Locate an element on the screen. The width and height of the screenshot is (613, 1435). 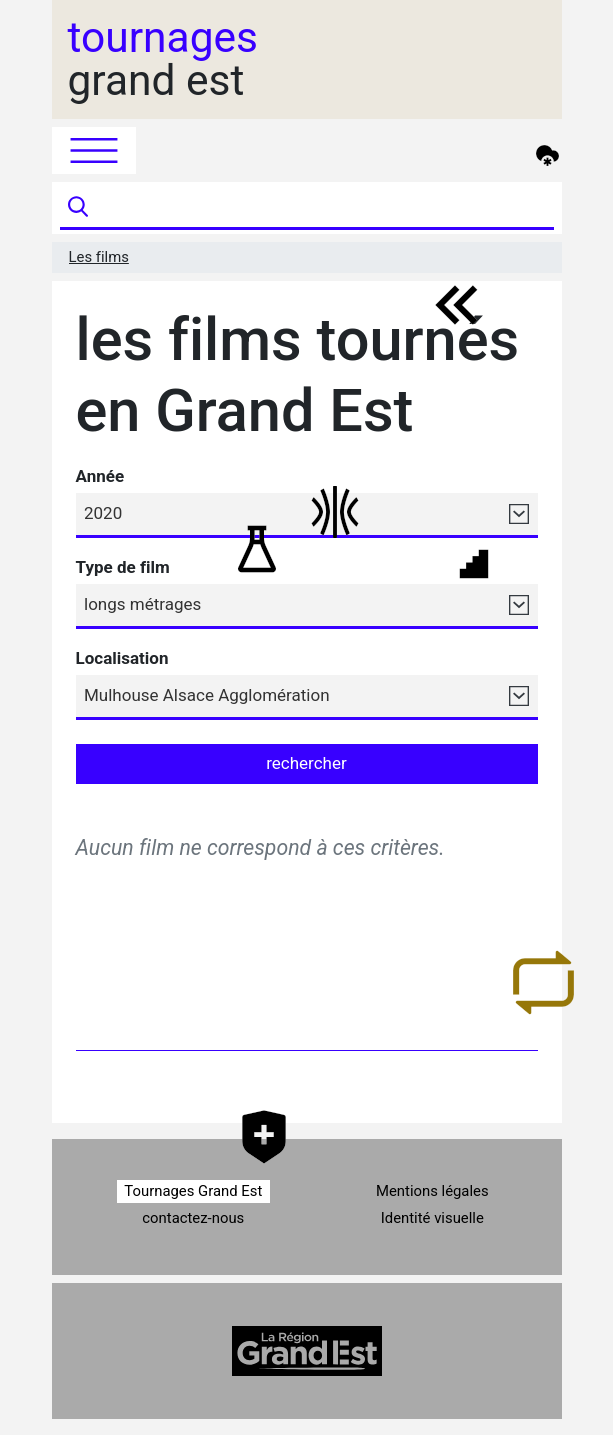
go back to the previous section is located at coordinates (458, 305).